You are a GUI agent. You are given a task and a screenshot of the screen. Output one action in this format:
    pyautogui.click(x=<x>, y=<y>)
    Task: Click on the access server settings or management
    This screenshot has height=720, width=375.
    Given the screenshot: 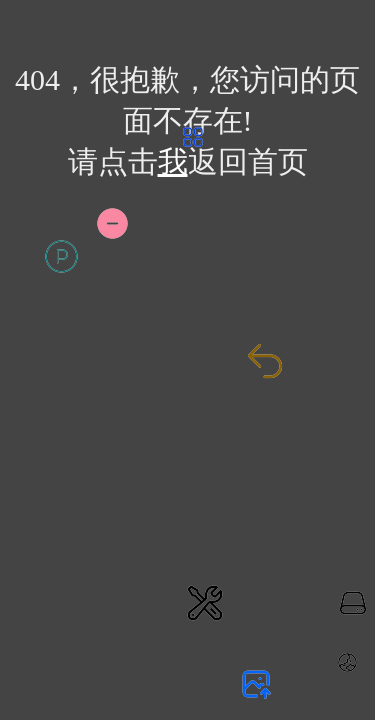 What is the action you would take?
    pyautogui.click(x=353, y=603)
    